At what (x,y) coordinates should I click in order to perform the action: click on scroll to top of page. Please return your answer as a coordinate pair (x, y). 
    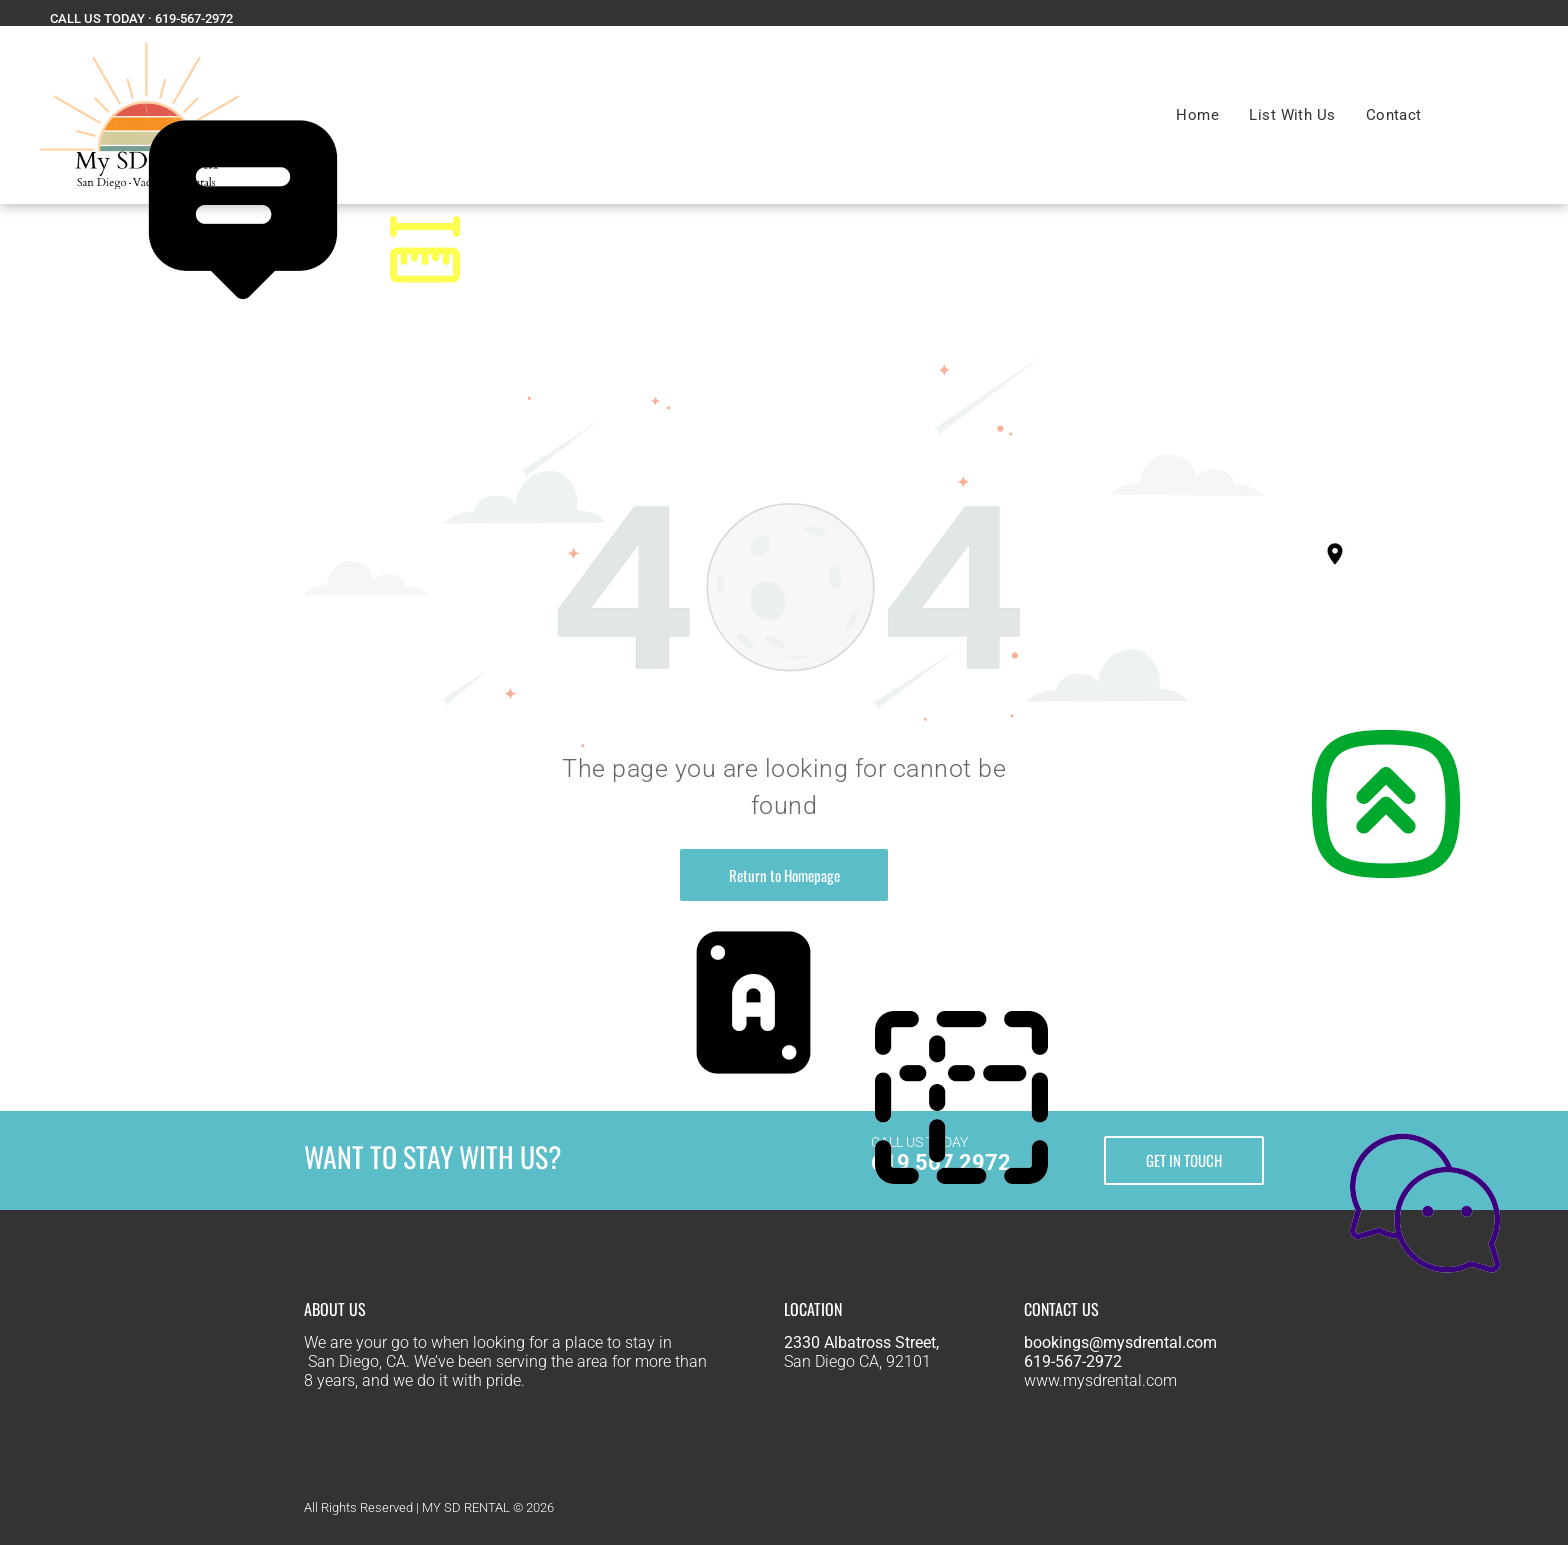
    Looking at the image, I should click on (1386, 804).